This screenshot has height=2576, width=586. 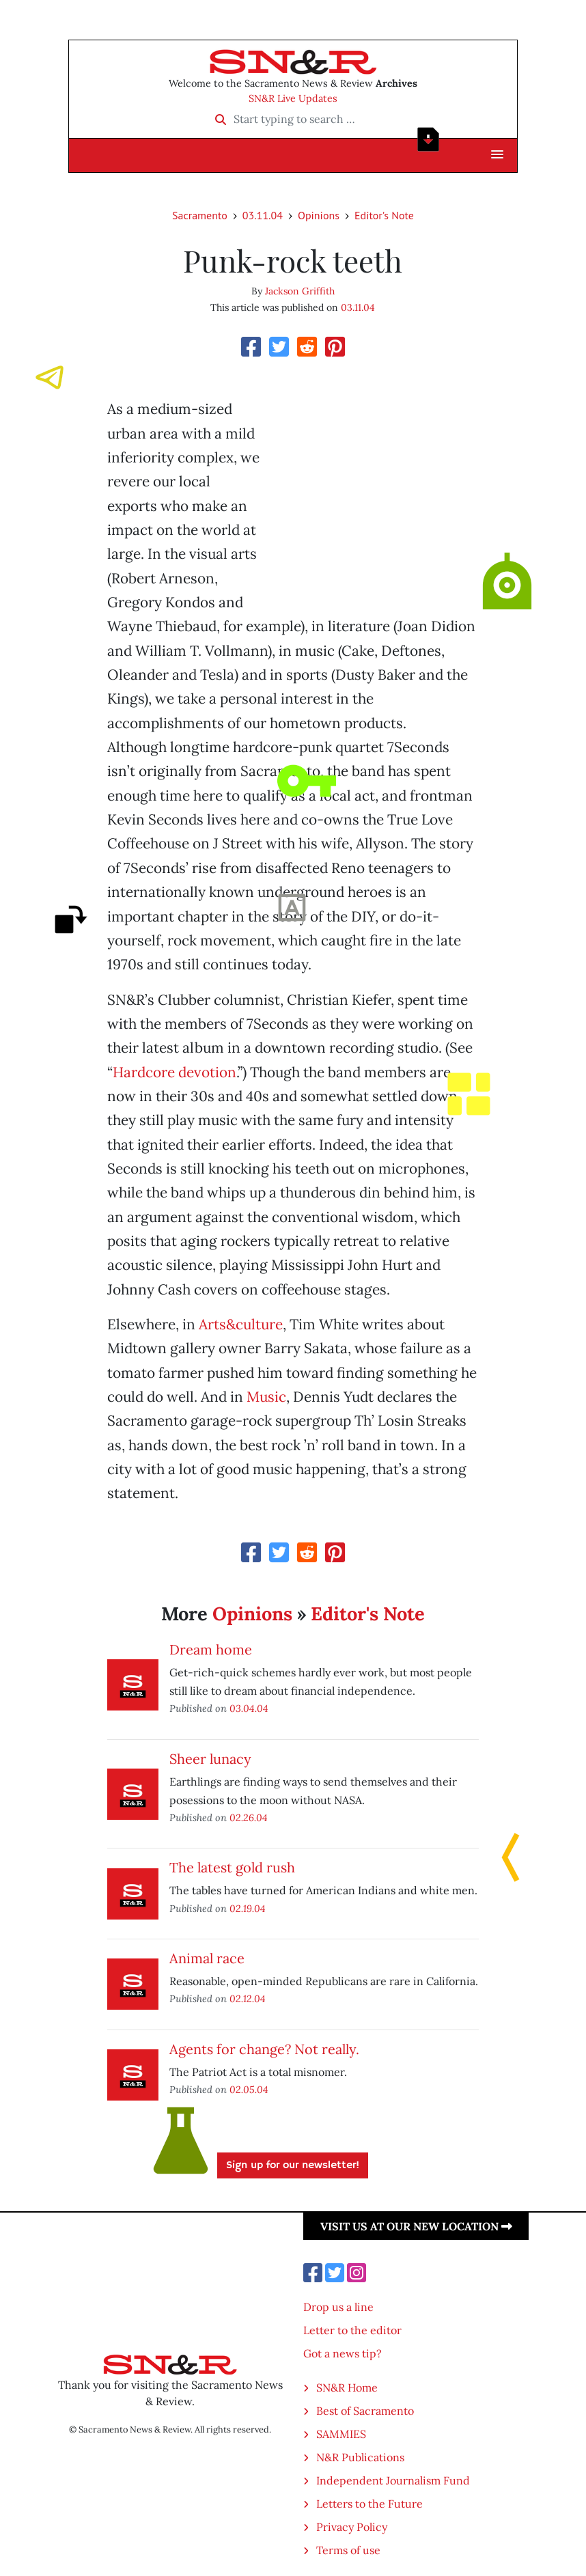 What do you see at coordinates (307, 781) in the screenshot?
I see `access security or authentication settings` at bounding box center [307, 781].